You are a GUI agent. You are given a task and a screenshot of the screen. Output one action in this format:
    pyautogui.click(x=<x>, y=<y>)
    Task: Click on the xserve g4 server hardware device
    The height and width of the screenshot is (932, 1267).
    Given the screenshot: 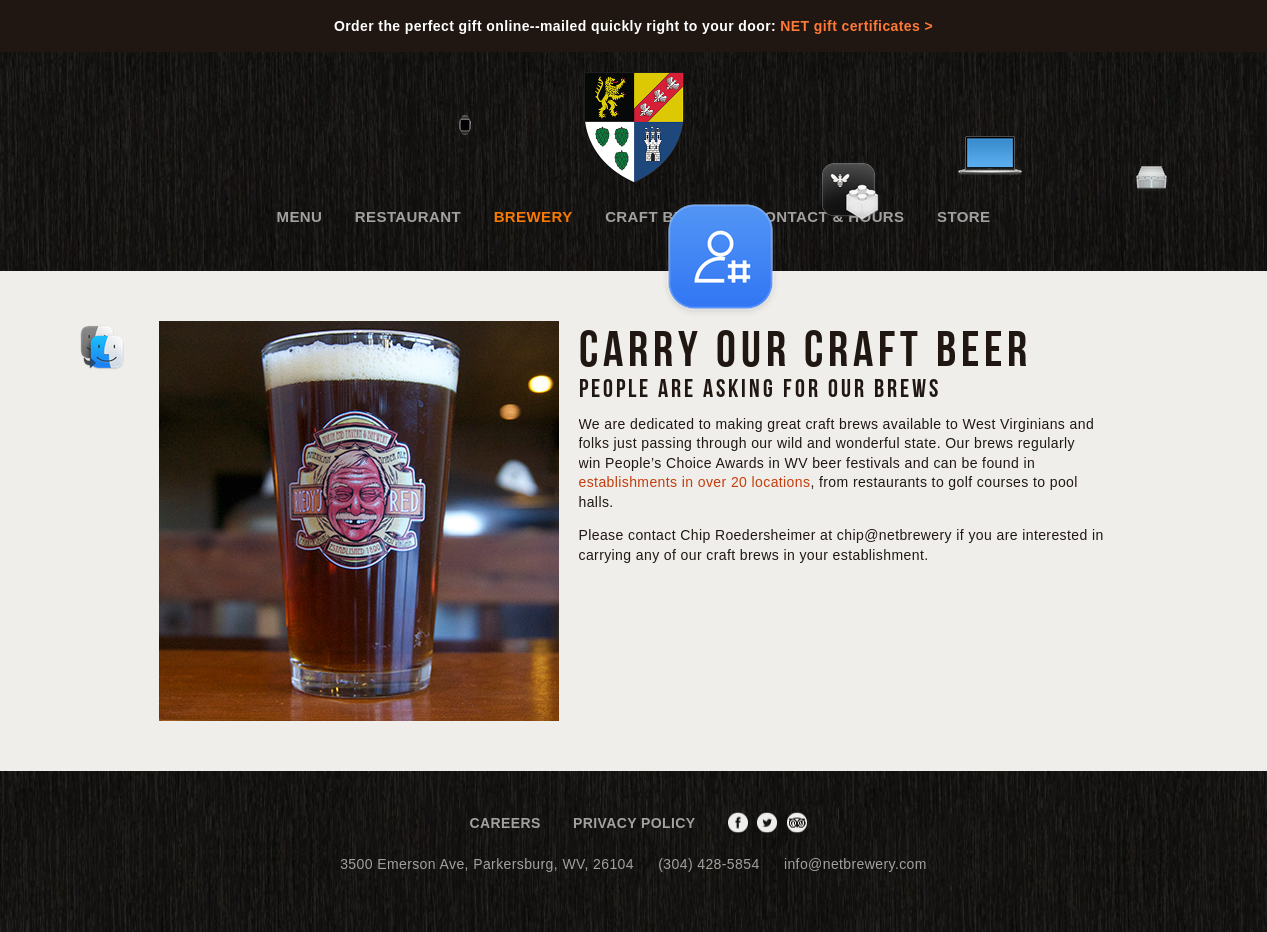 What is the action you would take?
    pyautogui.click(x=1151, y=176)
    